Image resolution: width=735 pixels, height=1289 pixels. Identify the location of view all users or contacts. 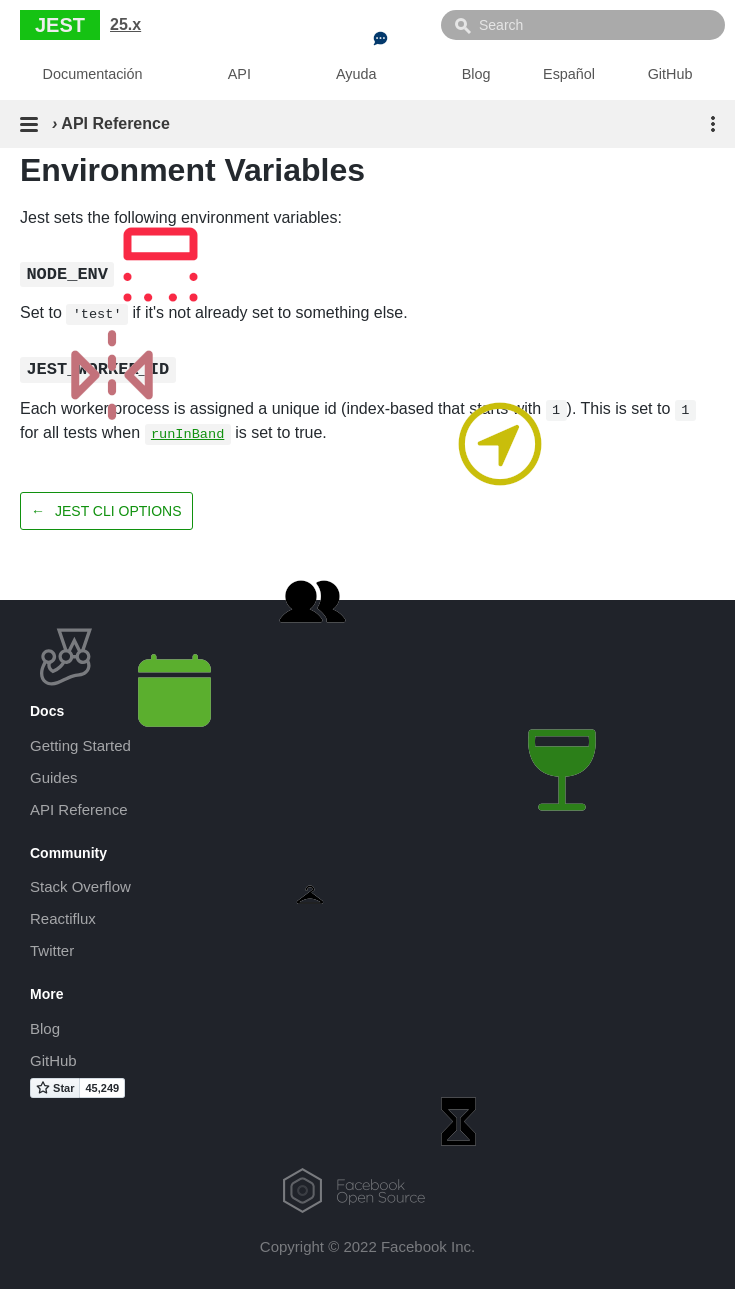
(312, 601).